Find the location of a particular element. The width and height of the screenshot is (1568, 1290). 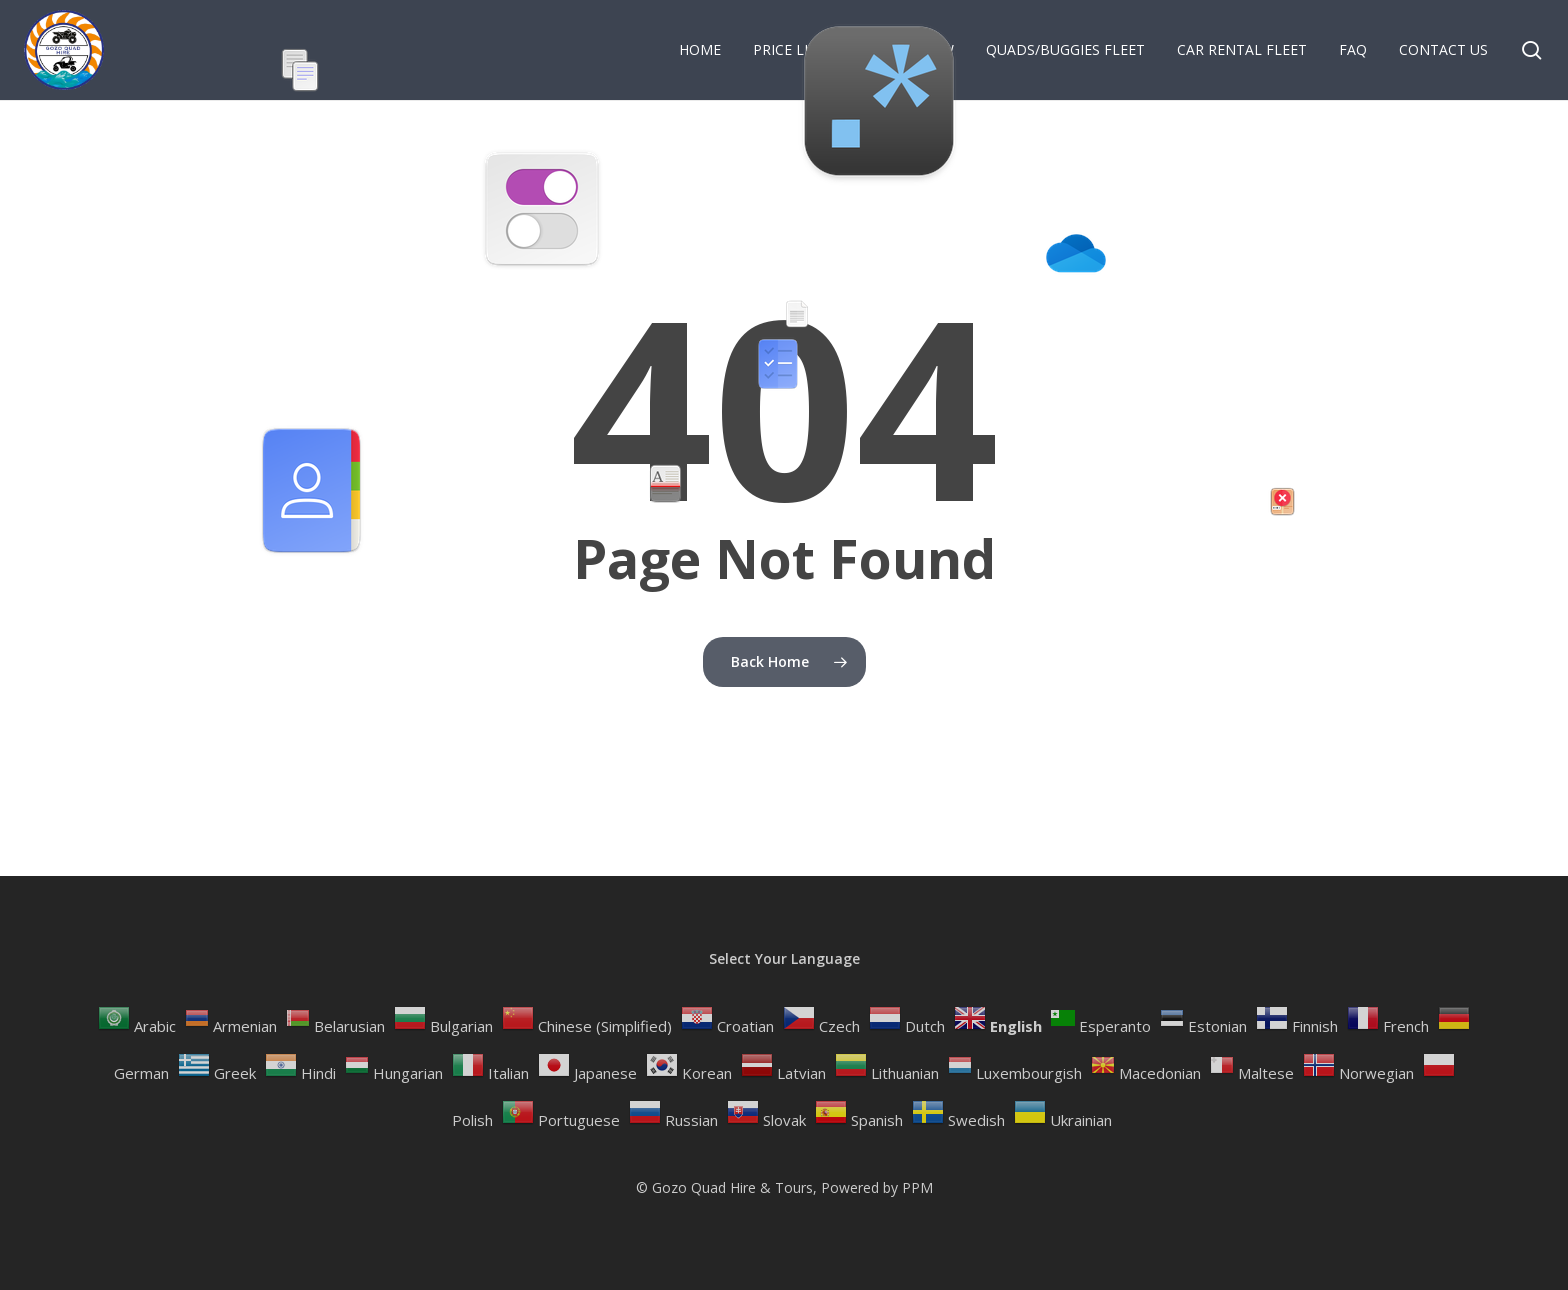

copy selected content to clipboard is located at coordinates (300, 70).